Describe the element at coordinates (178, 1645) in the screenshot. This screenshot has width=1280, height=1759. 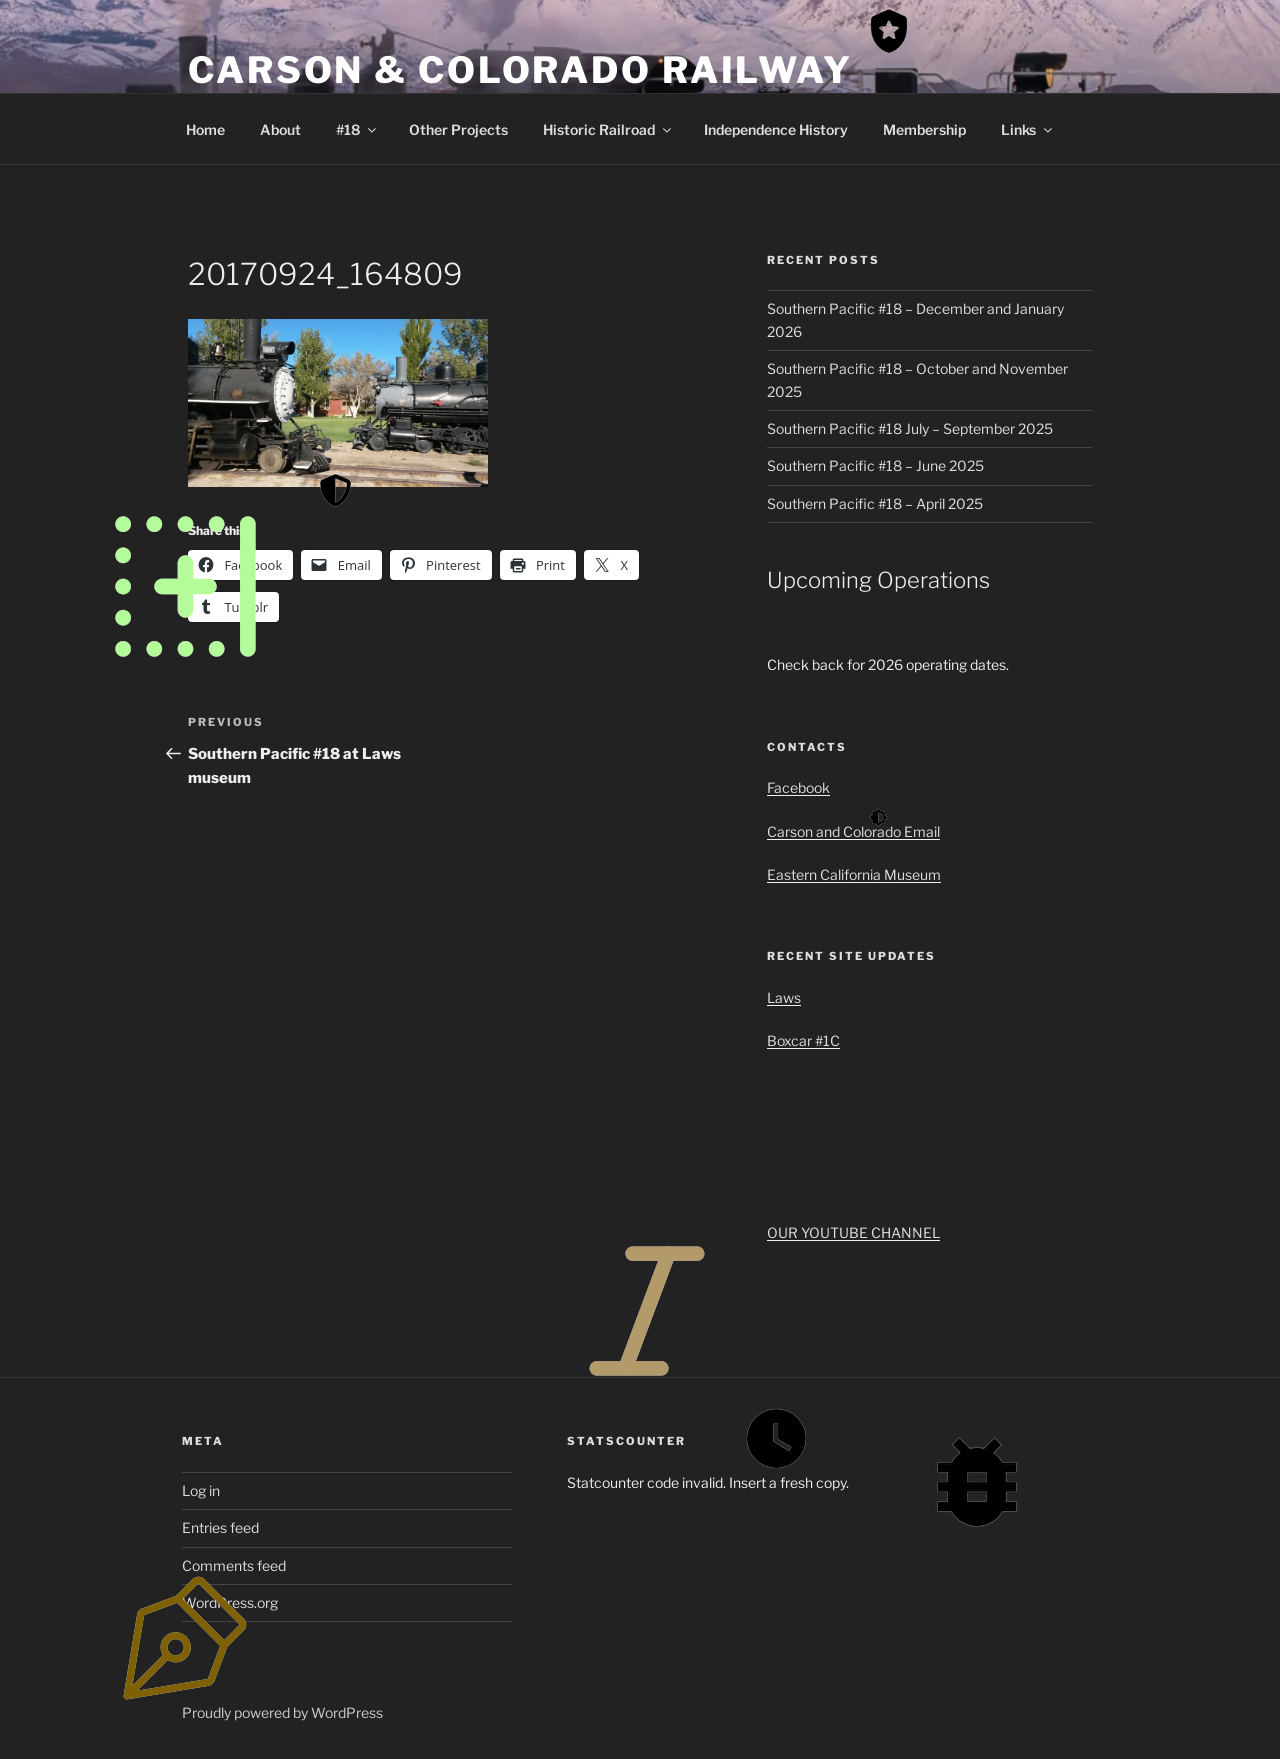
I see `access drawing or illustration tools` at that location.